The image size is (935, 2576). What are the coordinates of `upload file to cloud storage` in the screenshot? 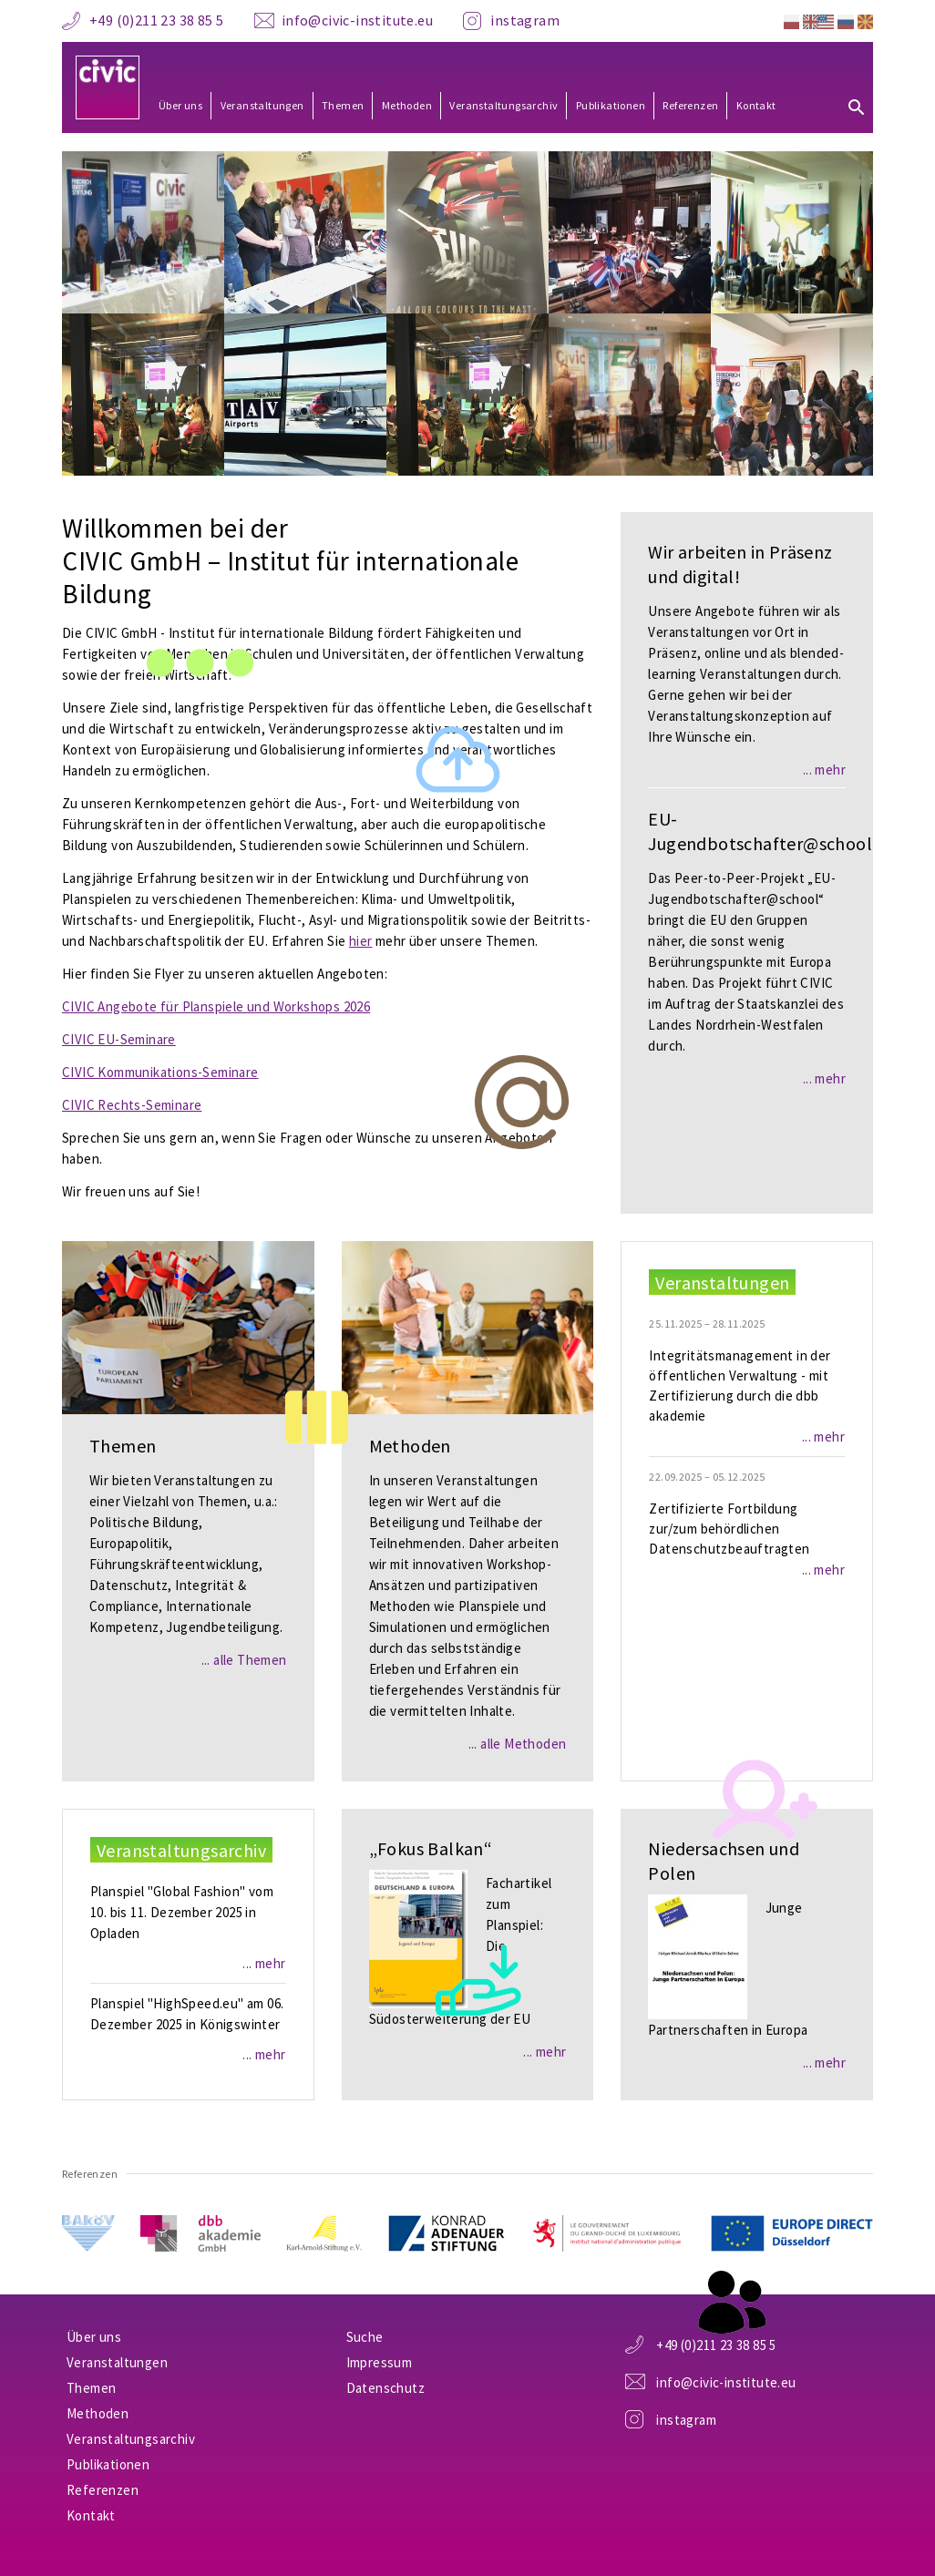 It's located at (457, 759).